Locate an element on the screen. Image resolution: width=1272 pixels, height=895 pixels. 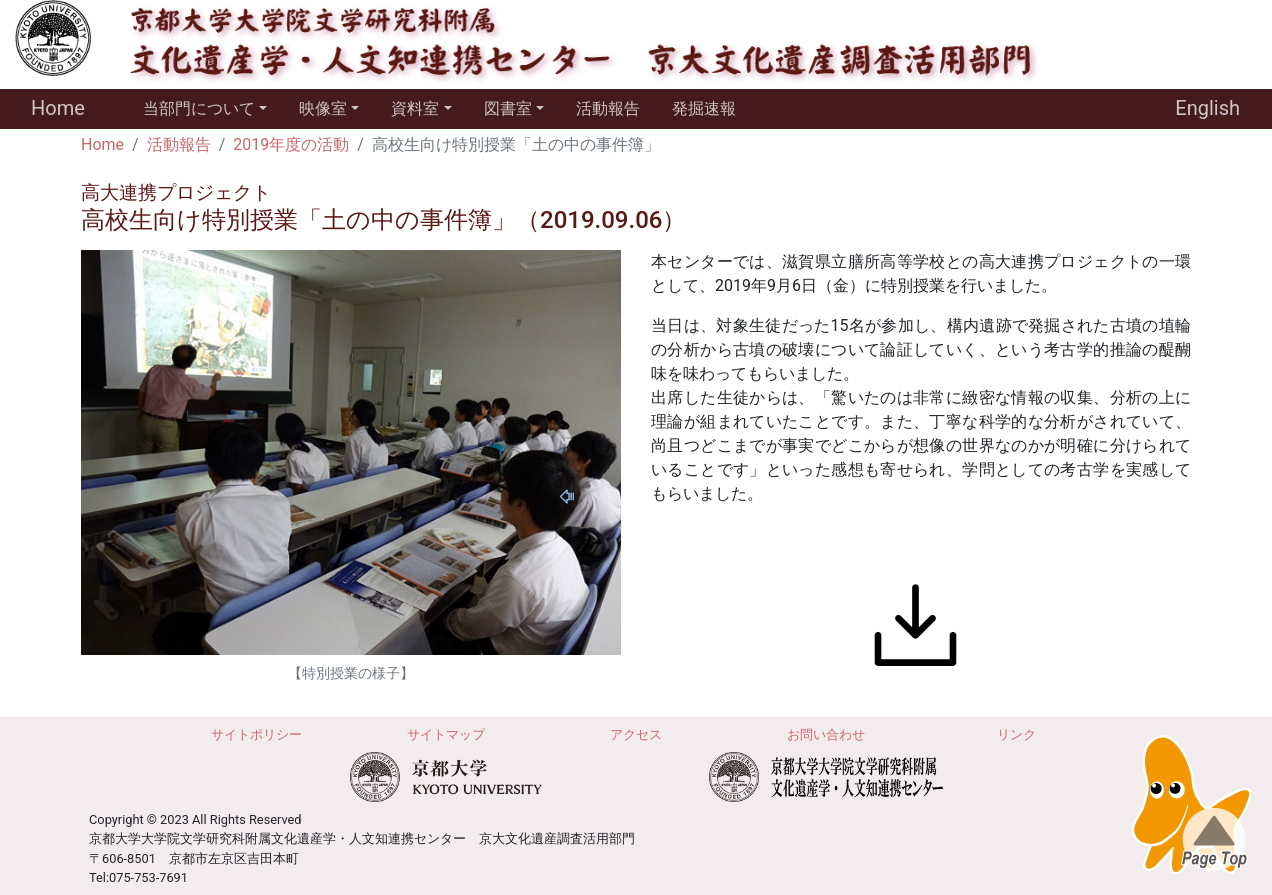
go back to the beginning is located at coordinates (567, 496).